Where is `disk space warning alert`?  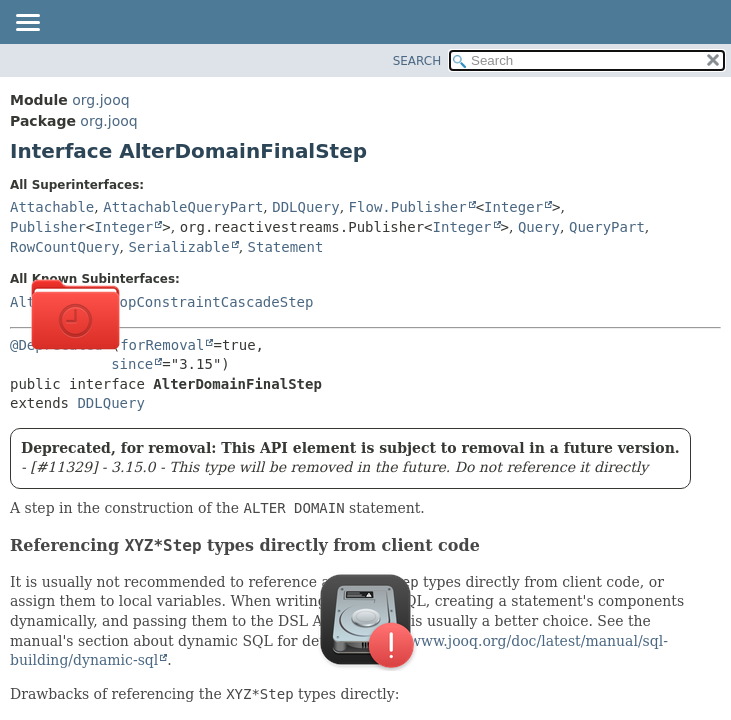
disk space warning alert is located at coordinates (365, 619).